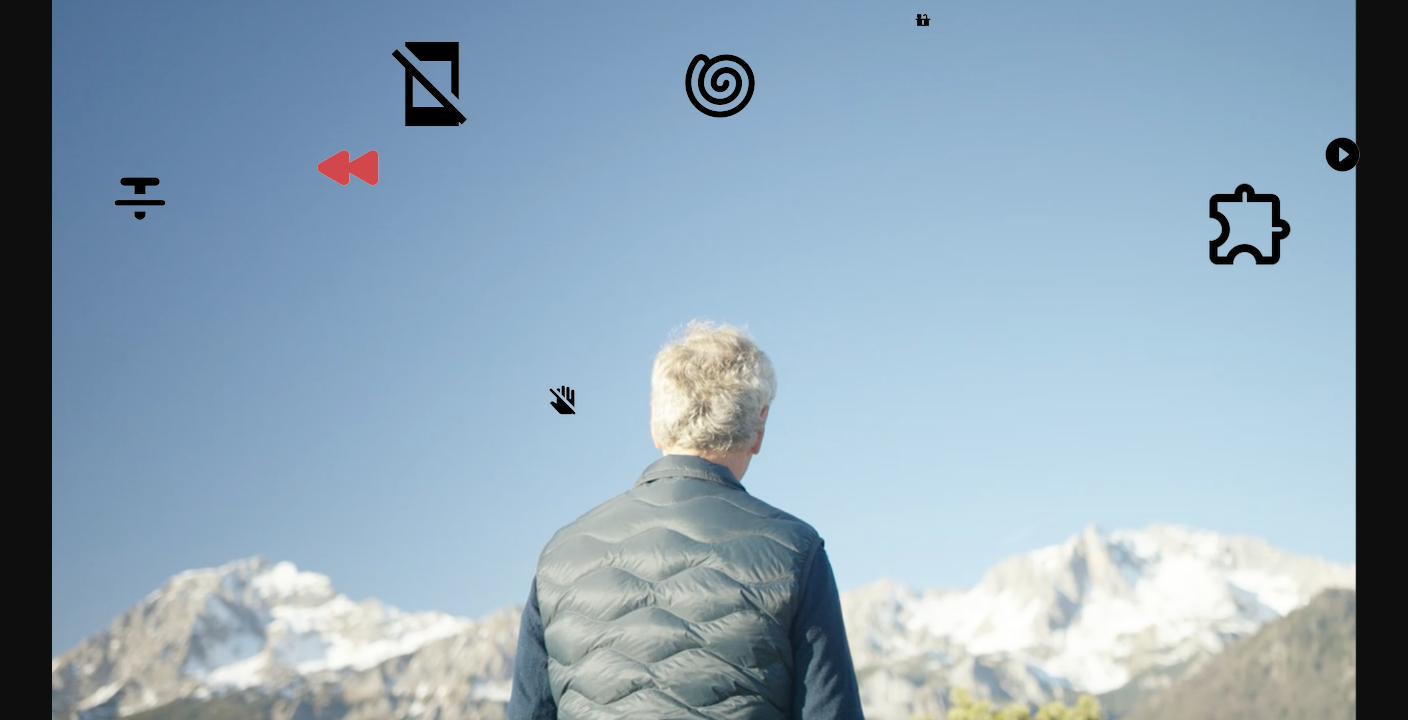 This screenshot has height=720, width=1408. Describe the element at coordinates (563, 400) in the screenshot. I see `do not touch - touchscreen disabled` at that location.